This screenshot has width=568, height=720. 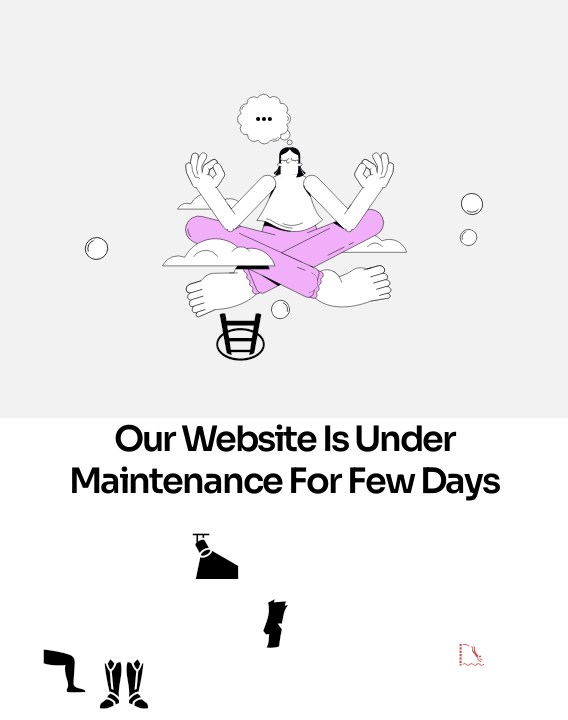 I want to click on adjust stage or spotlight settings, so click(x=215, y=556).